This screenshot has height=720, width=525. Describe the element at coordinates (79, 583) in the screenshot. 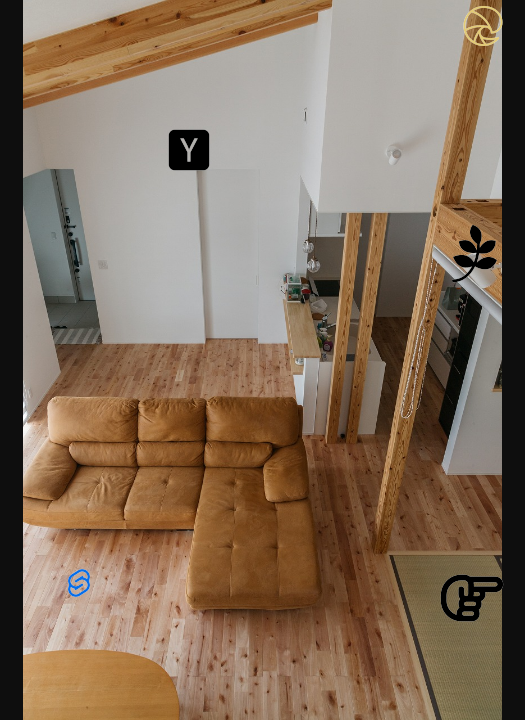

I see `svelte framework logo` at that location.